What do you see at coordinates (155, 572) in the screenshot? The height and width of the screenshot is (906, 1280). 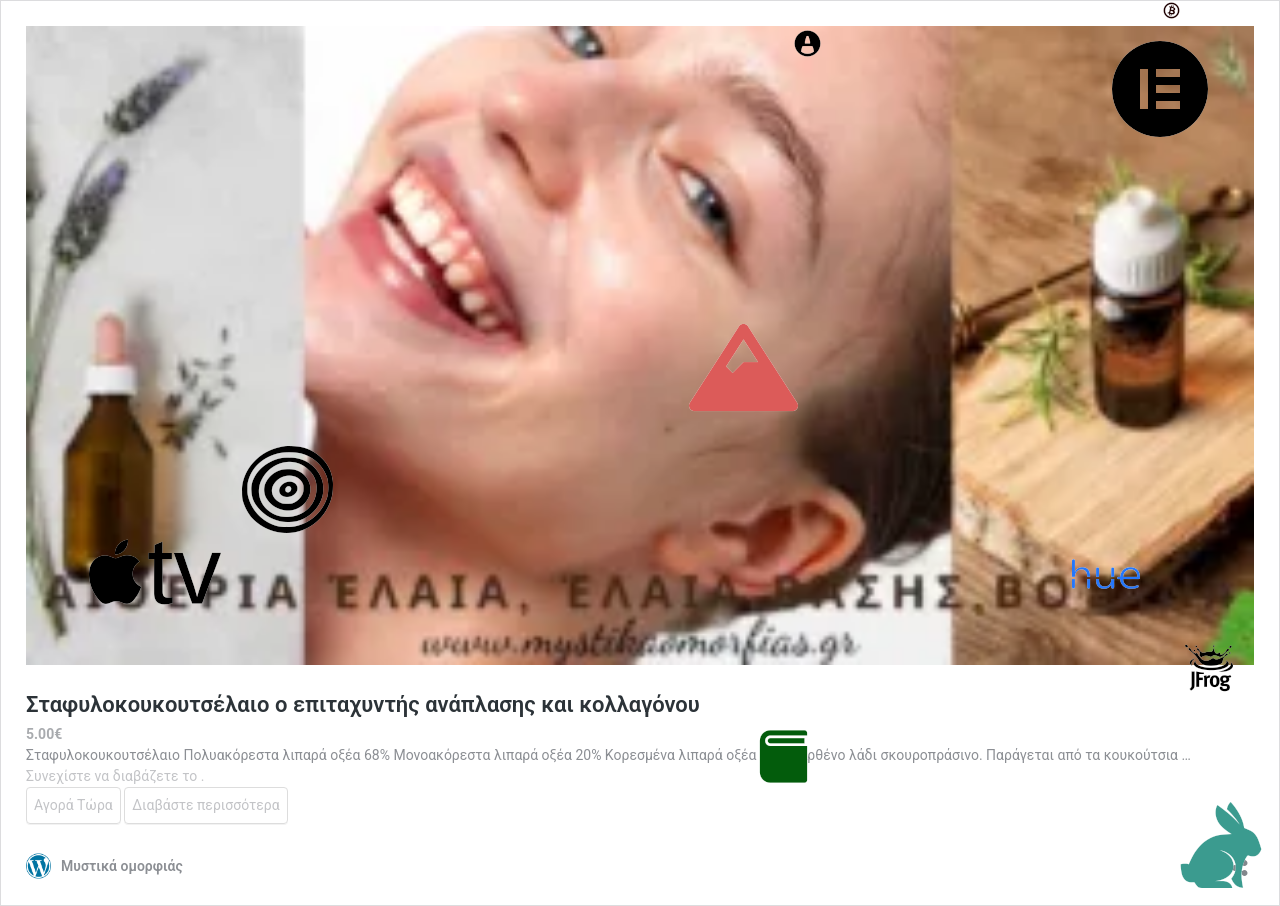 I see `open the Apple TV app` at bounding box center [155, 572].